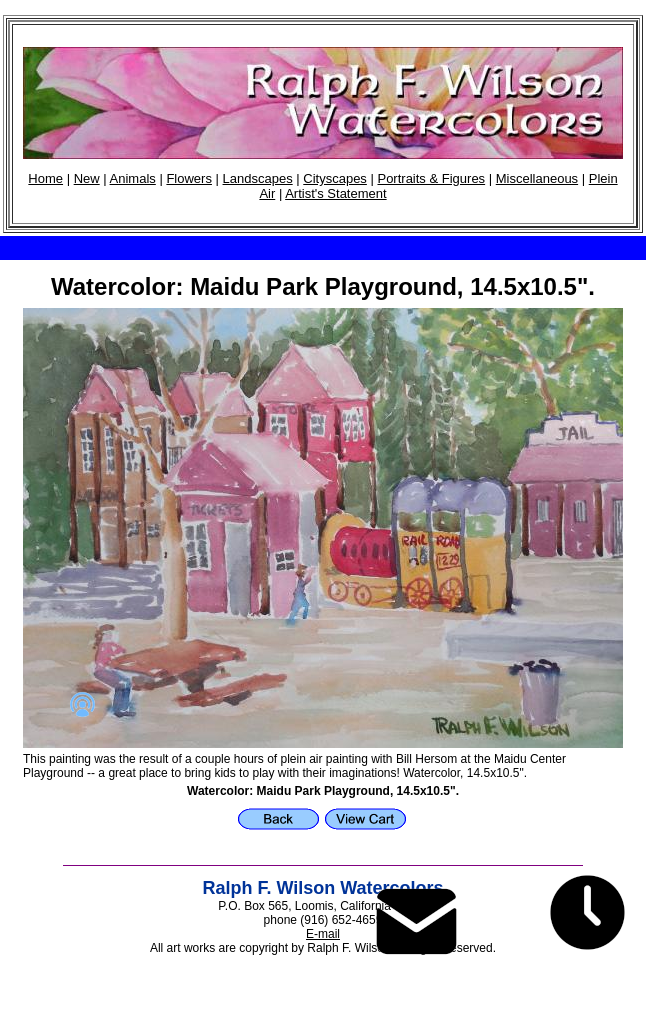 The image size is (646, 1022). Describe the element at coordinates (82, 704) in the screenshot. I see `join a stage channel for live audio broadcasts` at that location.